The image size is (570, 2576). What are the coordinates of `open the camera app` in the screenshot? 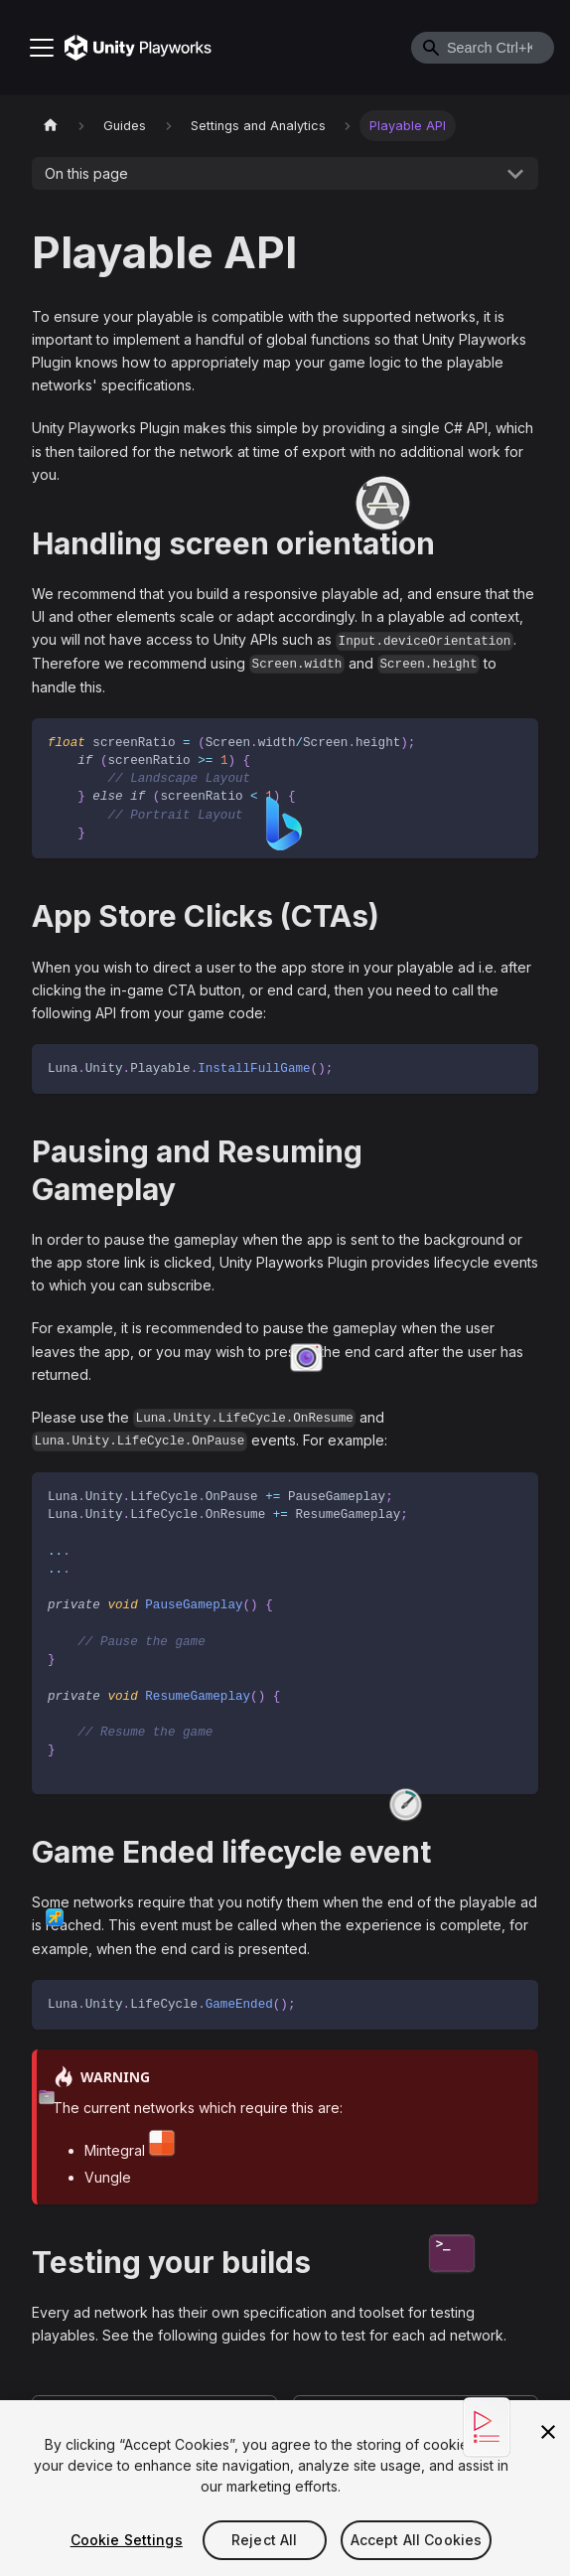 It's located at (306, 1357).